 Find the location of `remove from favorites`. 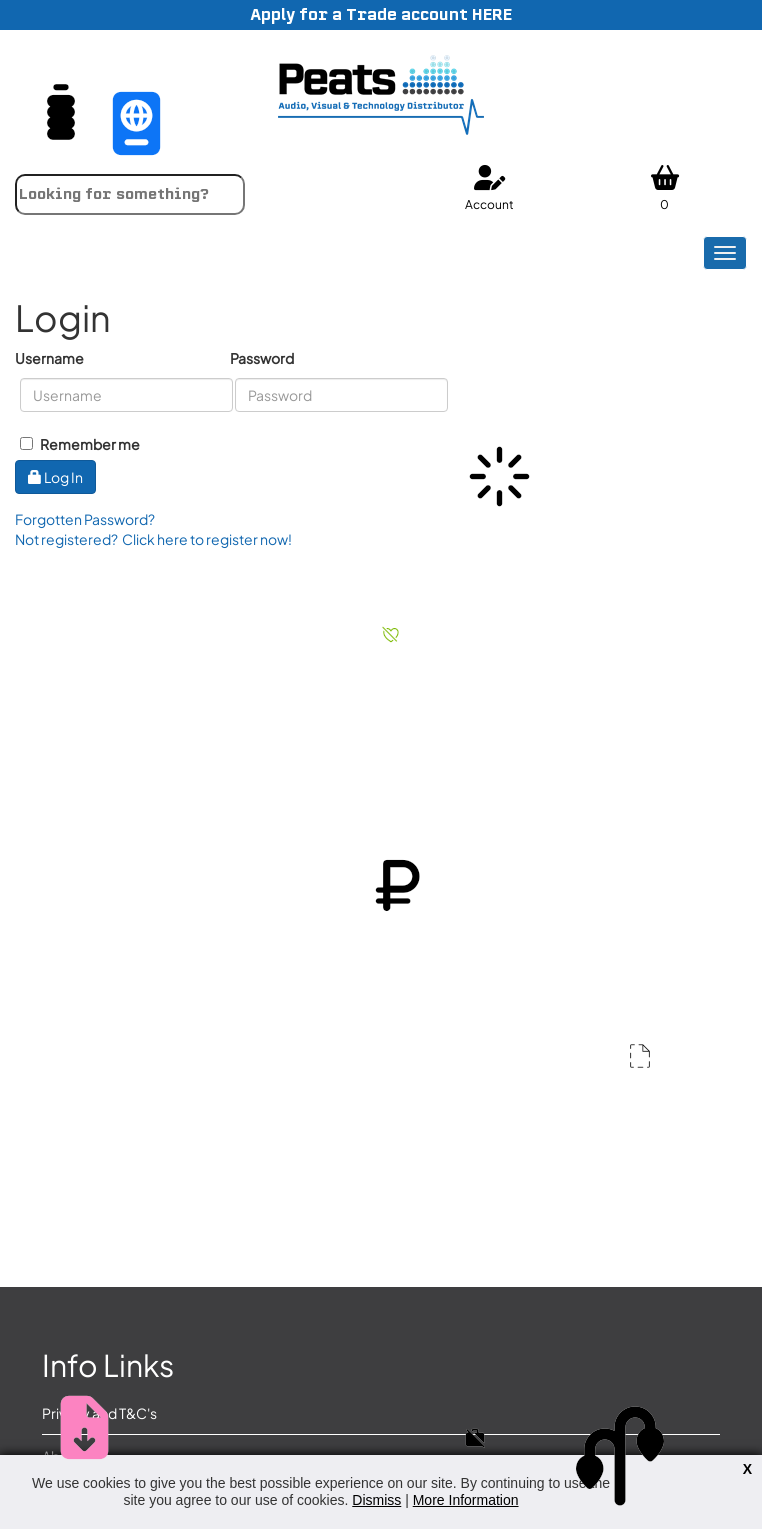

remove from favorites is located at coordinates (390, 634).